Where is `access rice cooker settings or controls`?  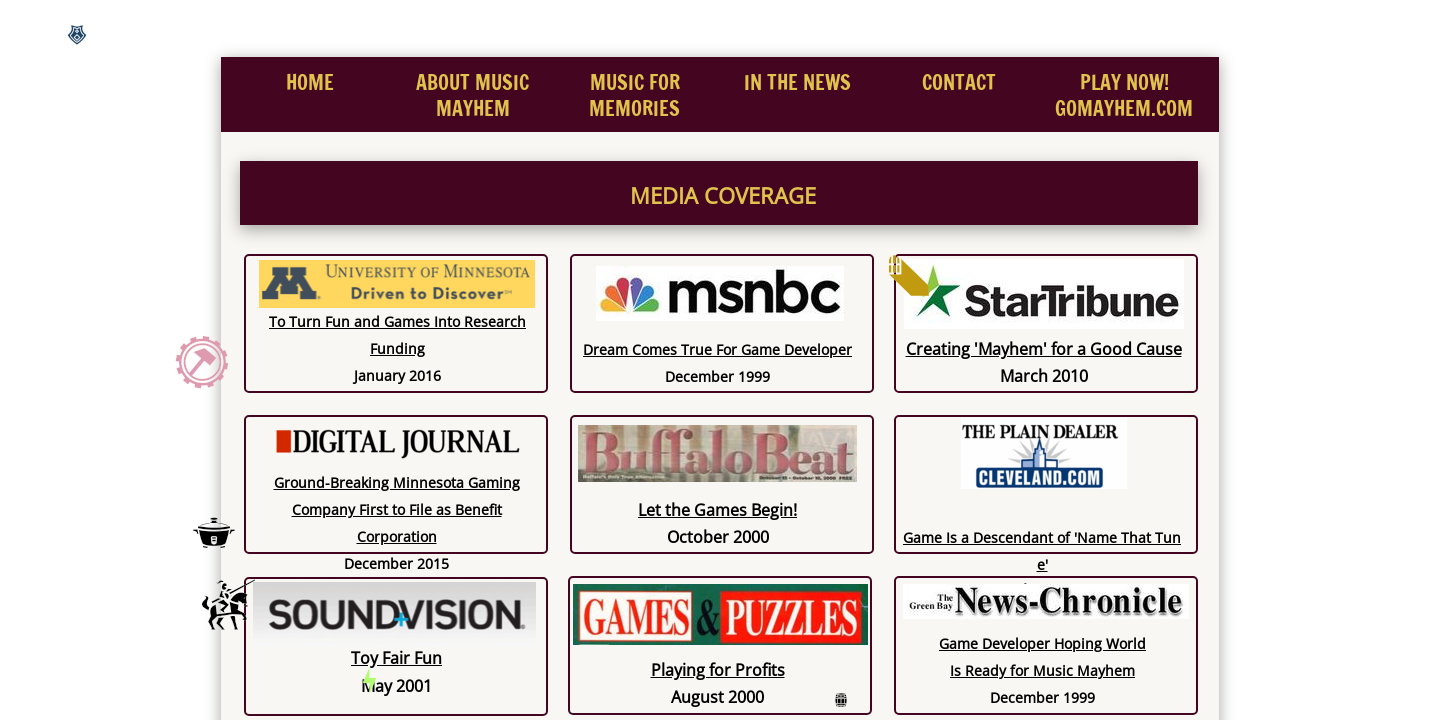 access rice cooker settings or controls is located at coordinates (214, 530).